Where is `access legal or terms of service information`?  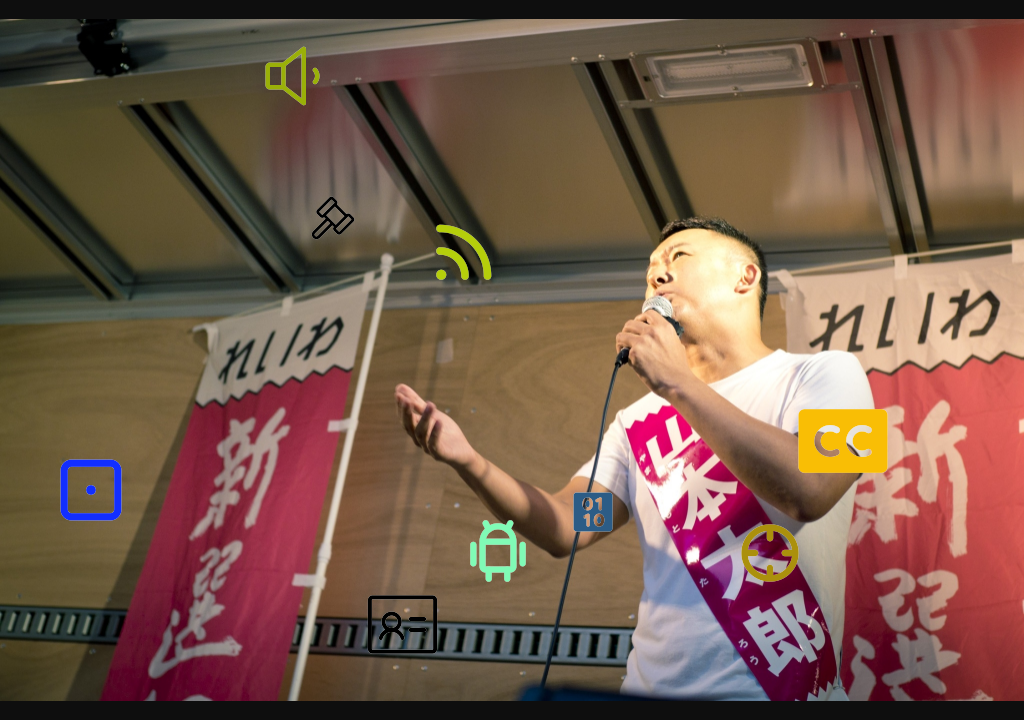
access legal or terms of service information is located at coordinates (331, 219).